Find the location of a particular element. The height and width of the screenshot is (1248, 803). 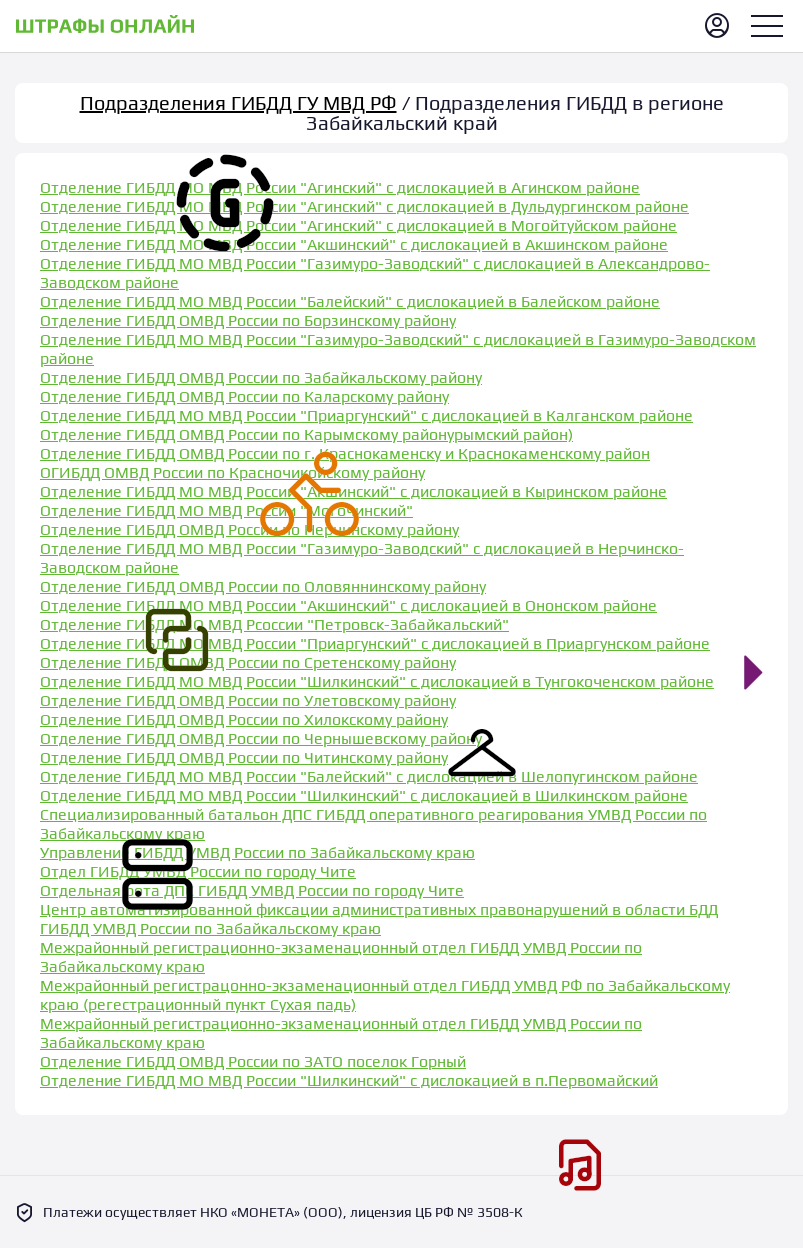

access wardrobe or clothing options is located at coordinates (482, 756).